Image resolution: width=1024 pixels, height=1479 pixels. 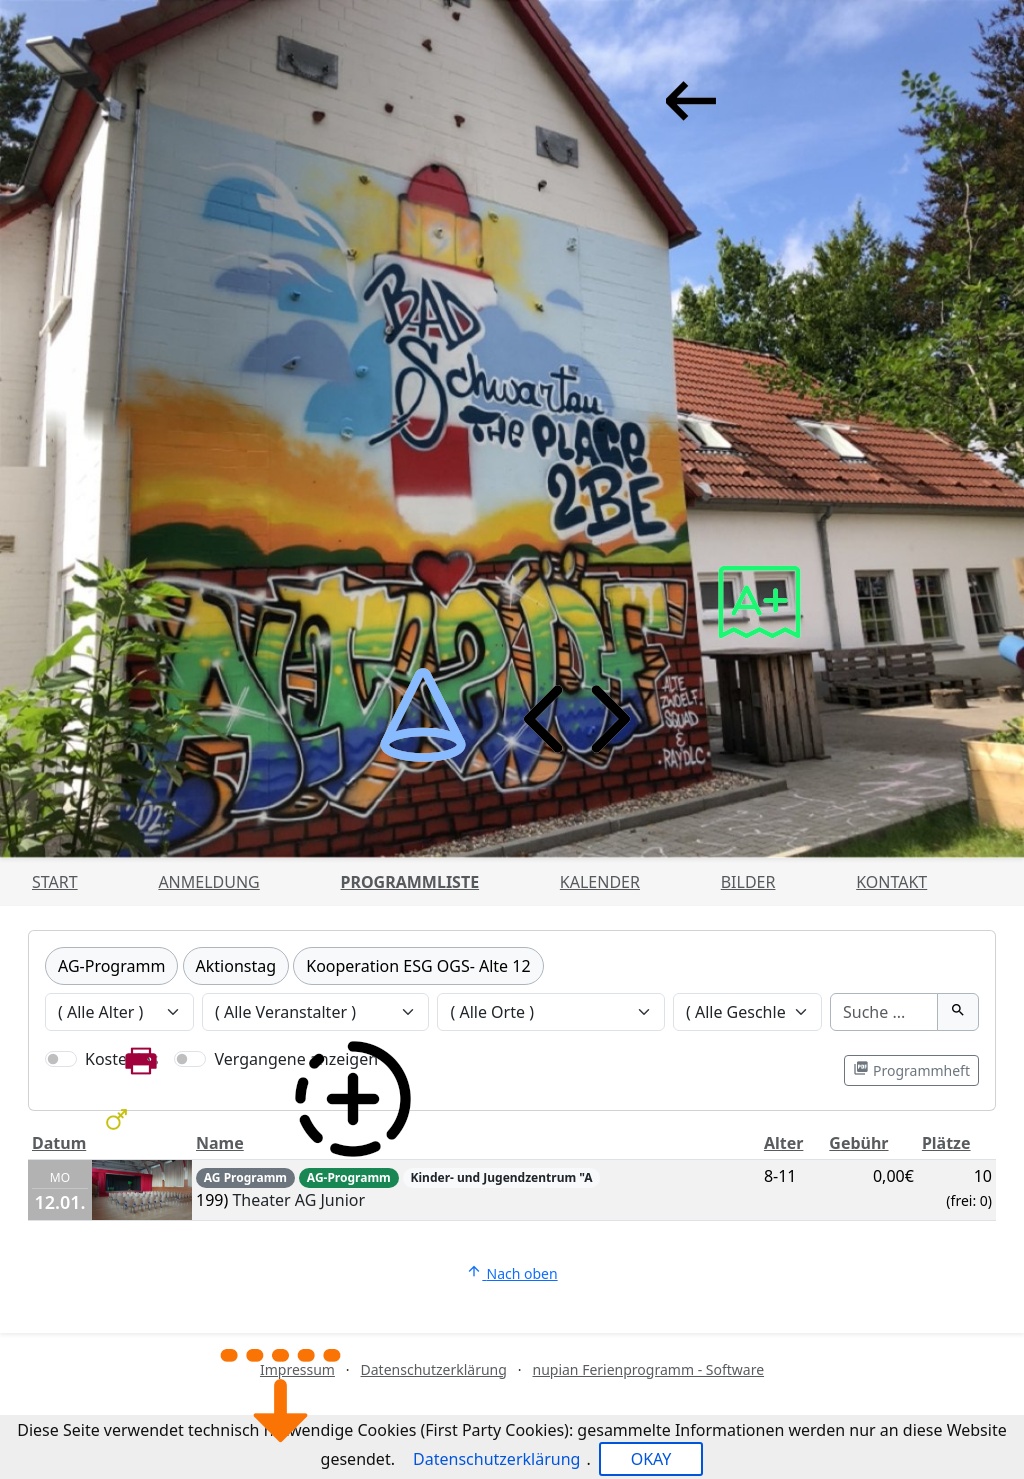 What do you see at coordinates (141, 1061) in the screenshot?
I see `print the current document` at bounding box center [141, 1061].